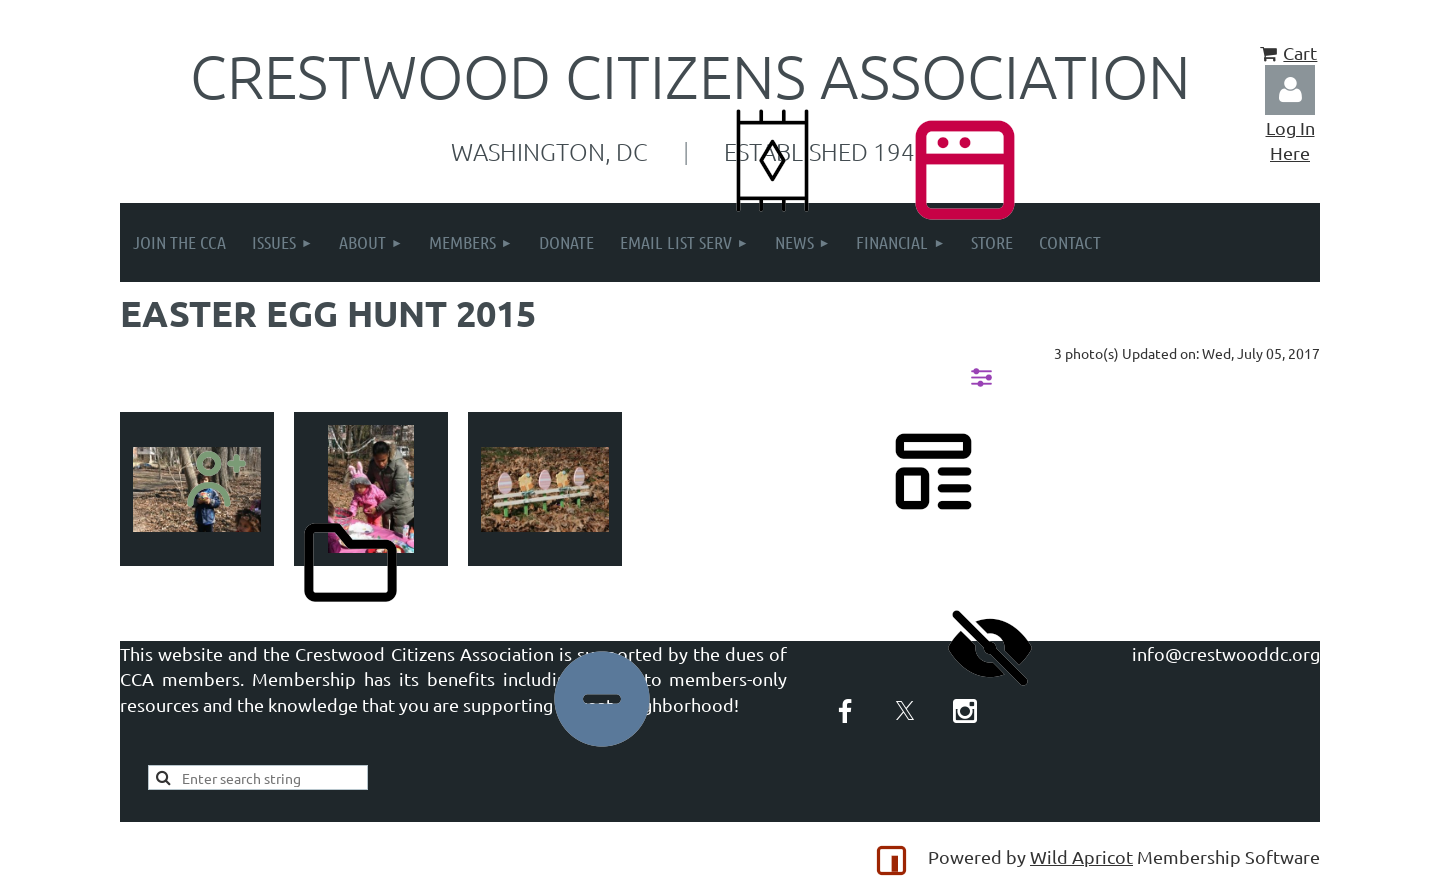 The height and width of the screenshot is (882, 1440). What do you see at coordinates (933, 471) in the screenshot?
I see `access page or document templates` at bounding box center [933, 471].